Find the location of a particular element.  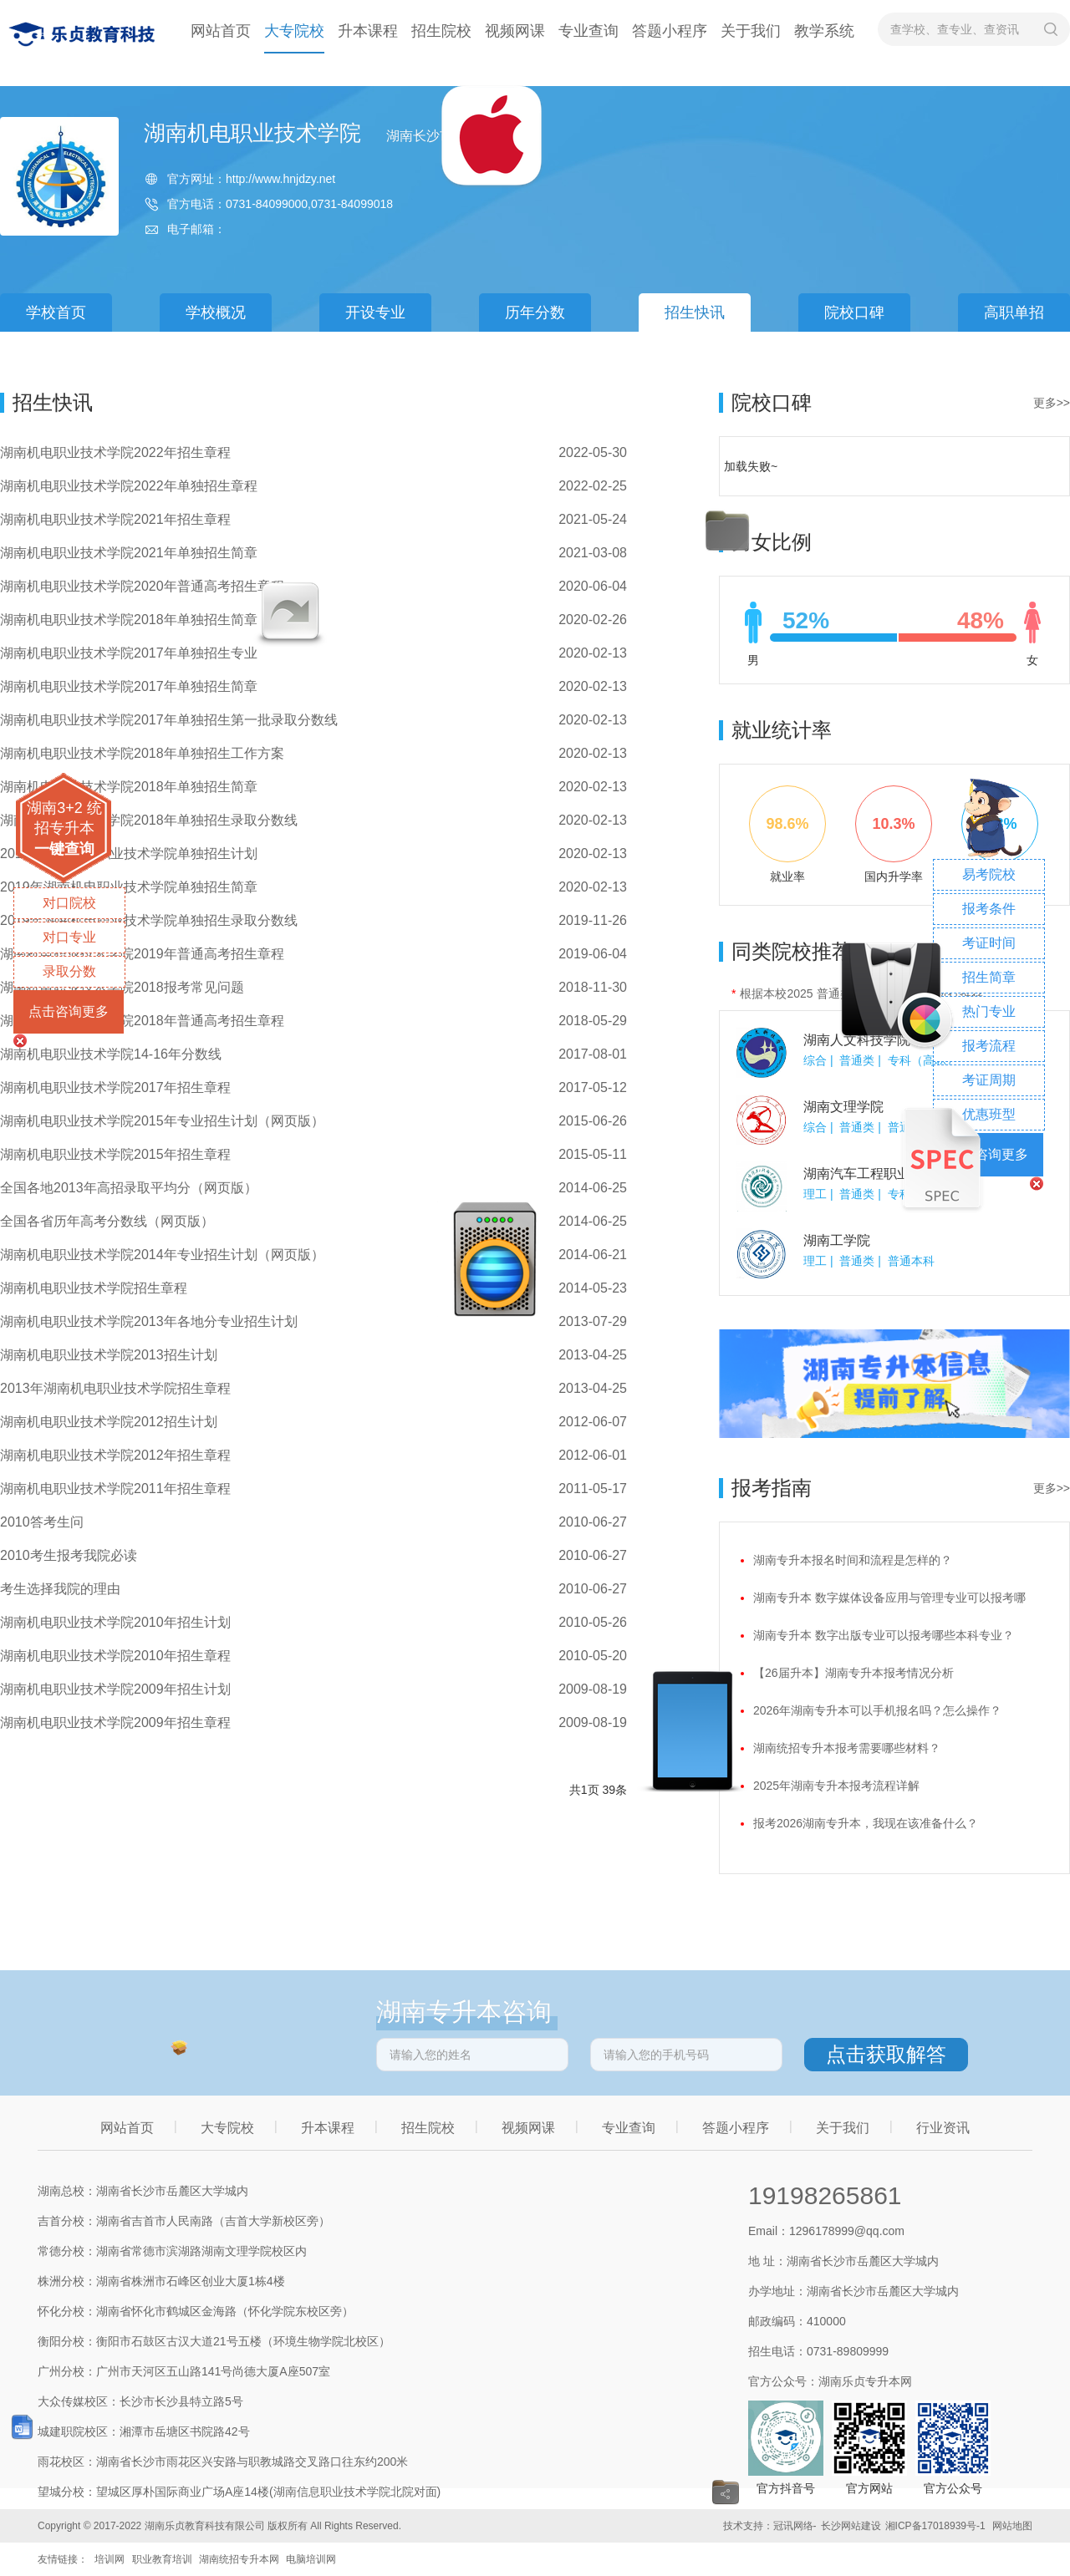

a Microsoft Word document file is located at coordinates (22, 2426).